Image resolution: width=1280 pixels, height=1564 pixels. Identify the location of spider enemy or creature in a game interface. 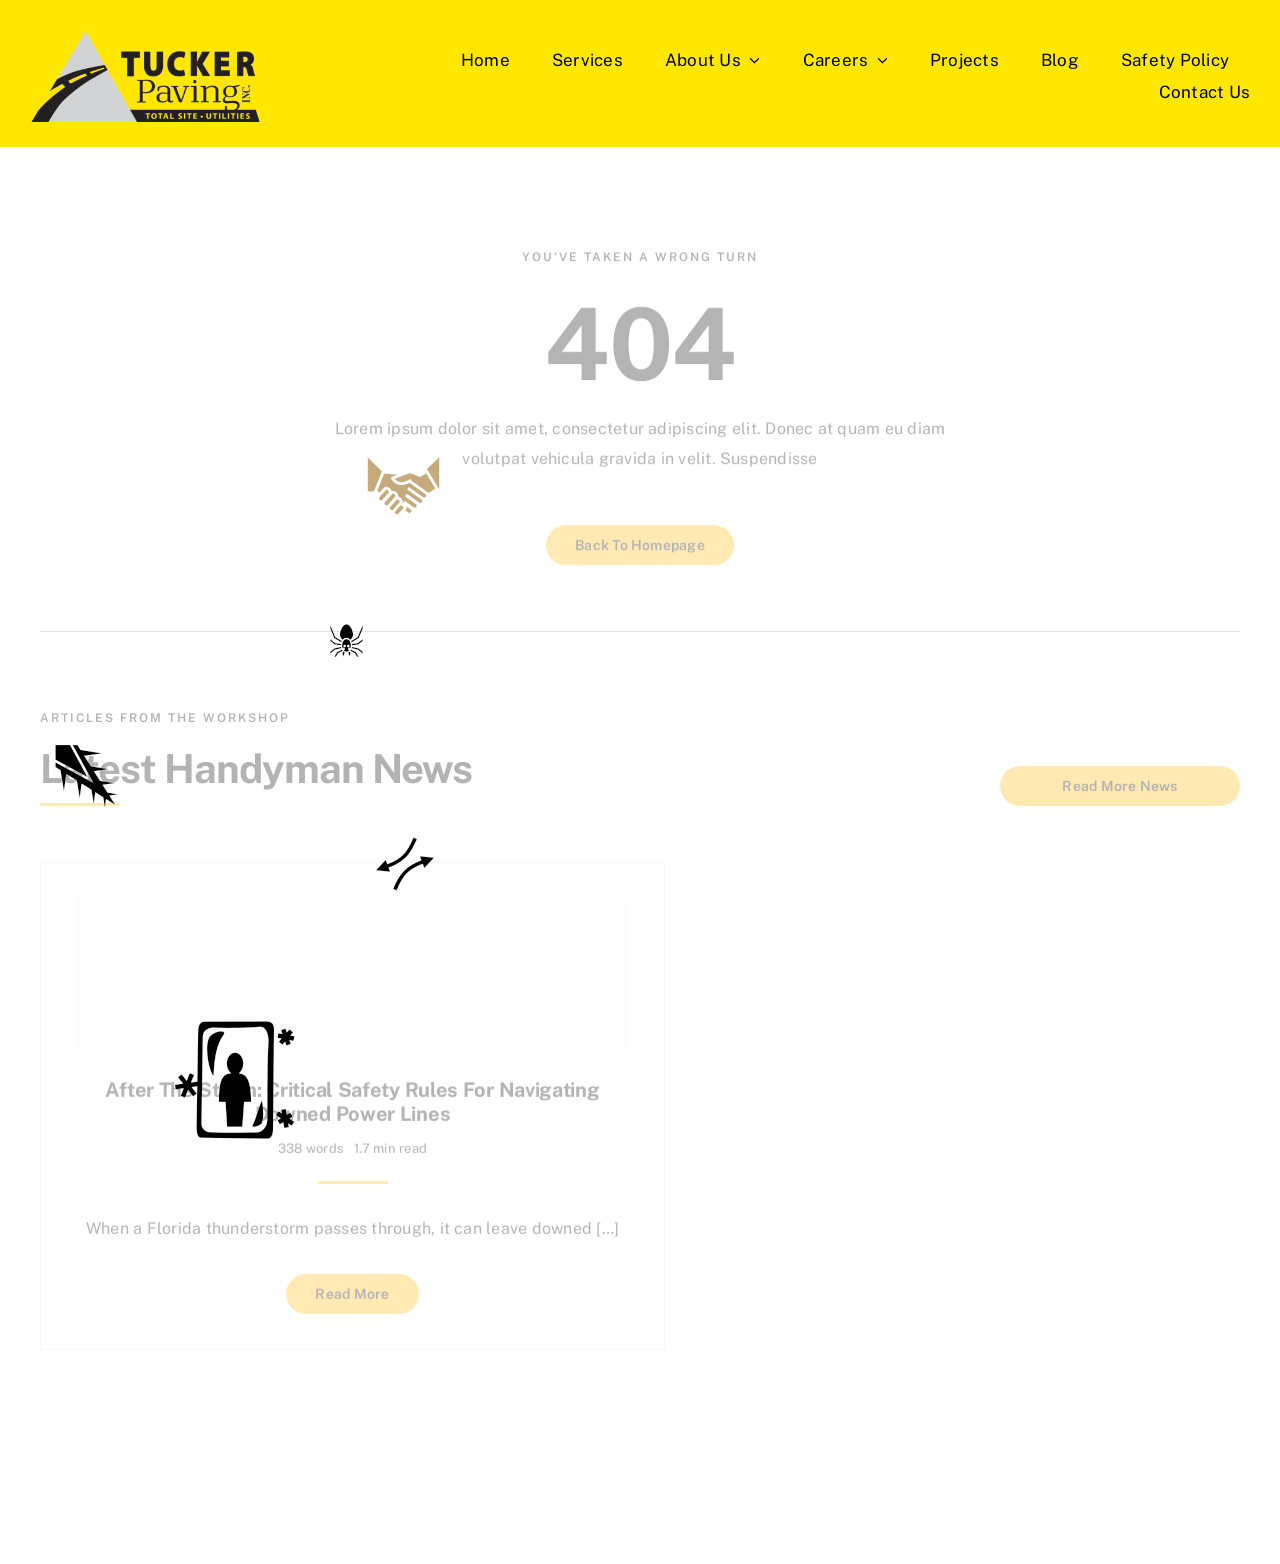
(346, 640).